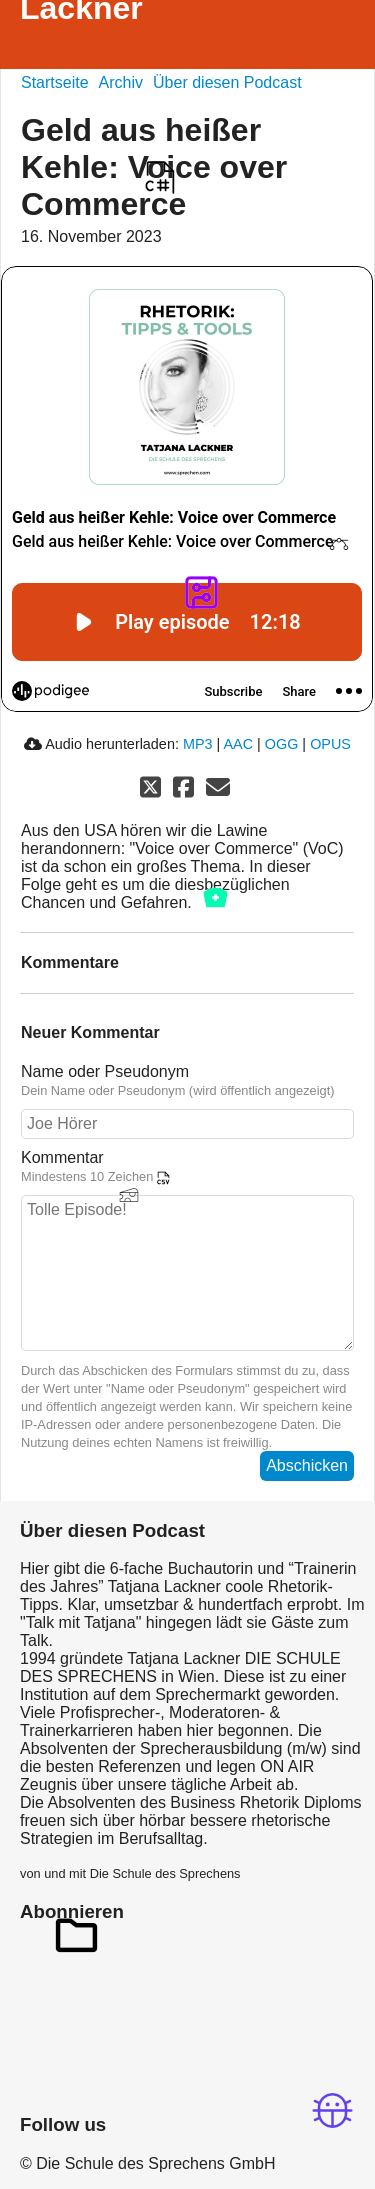 The image size is (375, 2189). I want to click on cheese or dairy category in a food app, so click(129, 1196).